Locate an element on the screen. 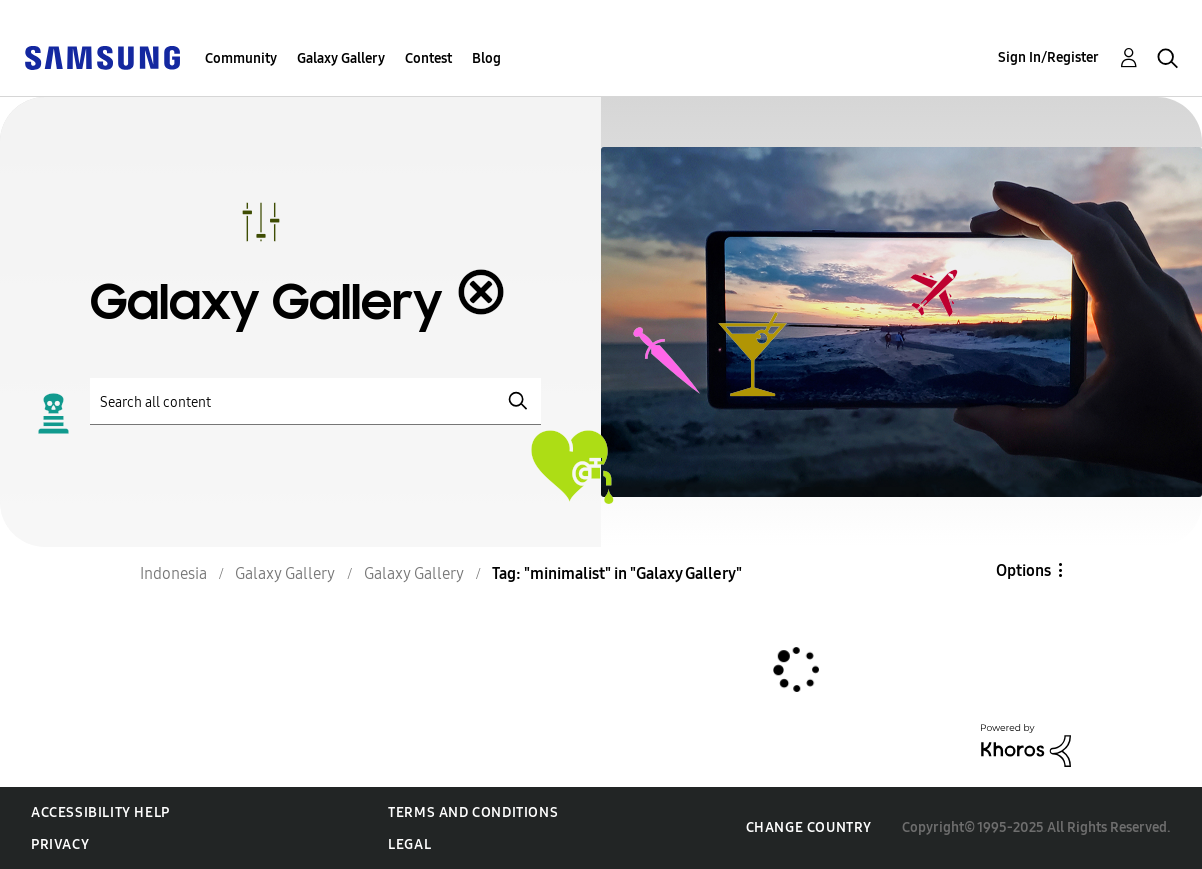  select a dagger or stabbing weapon in a game is located at coordinates (666, 360).